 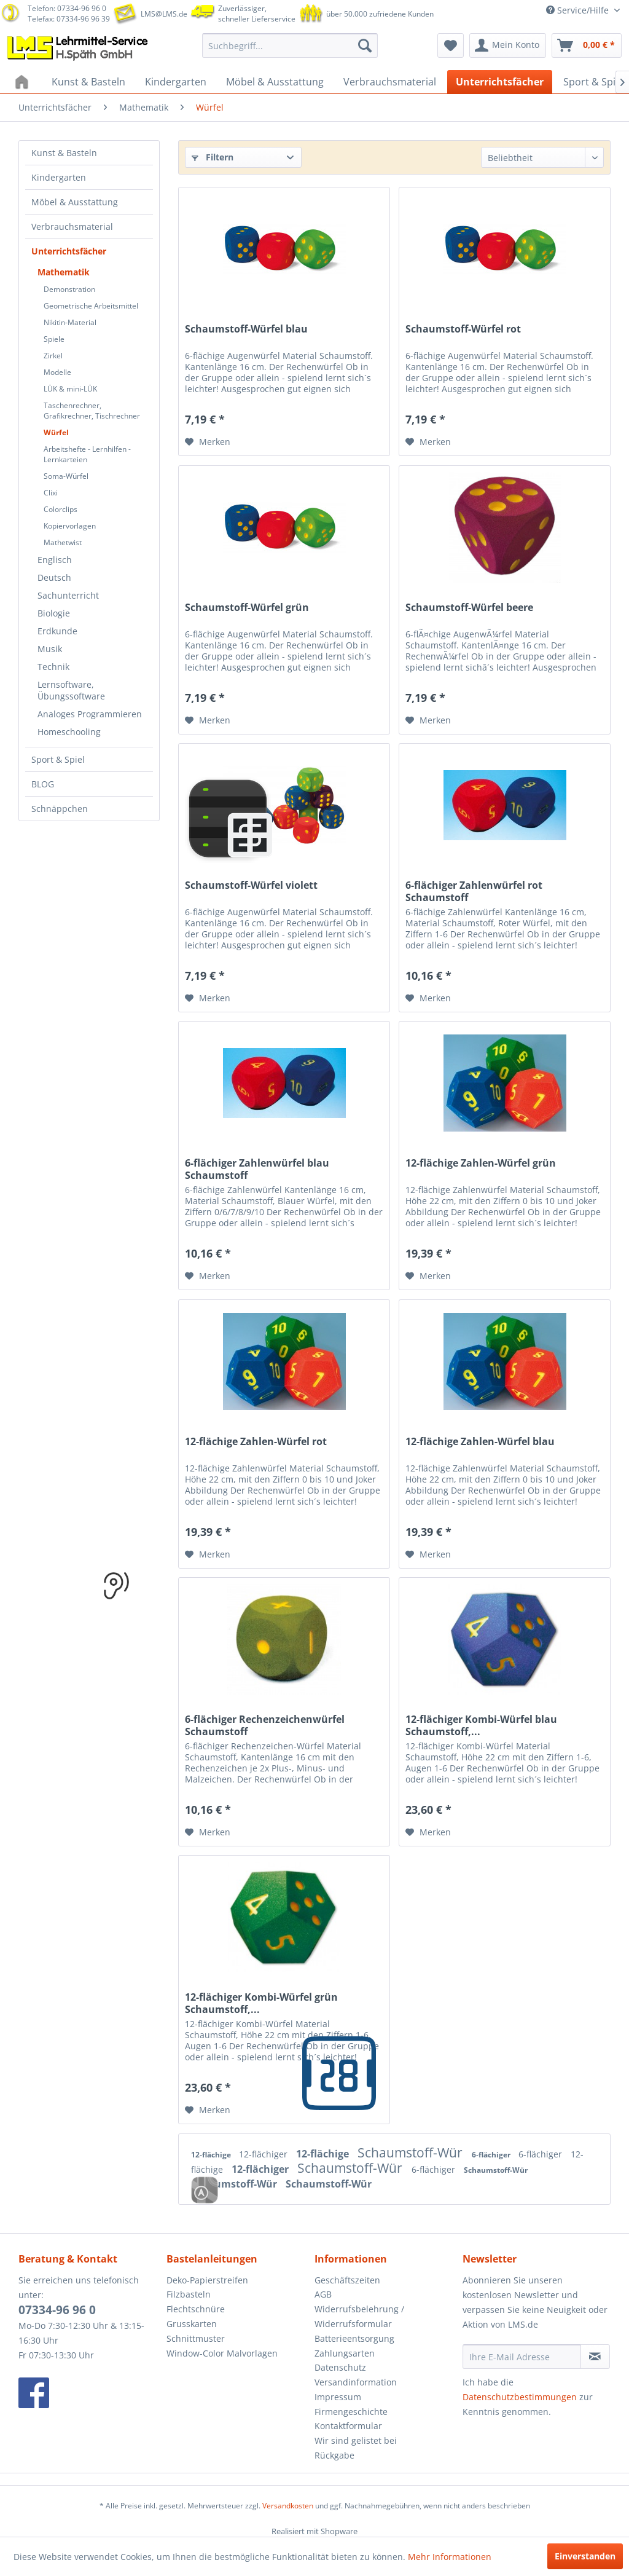 I want to click on open the calendar app, so click(x=339, y=2073).